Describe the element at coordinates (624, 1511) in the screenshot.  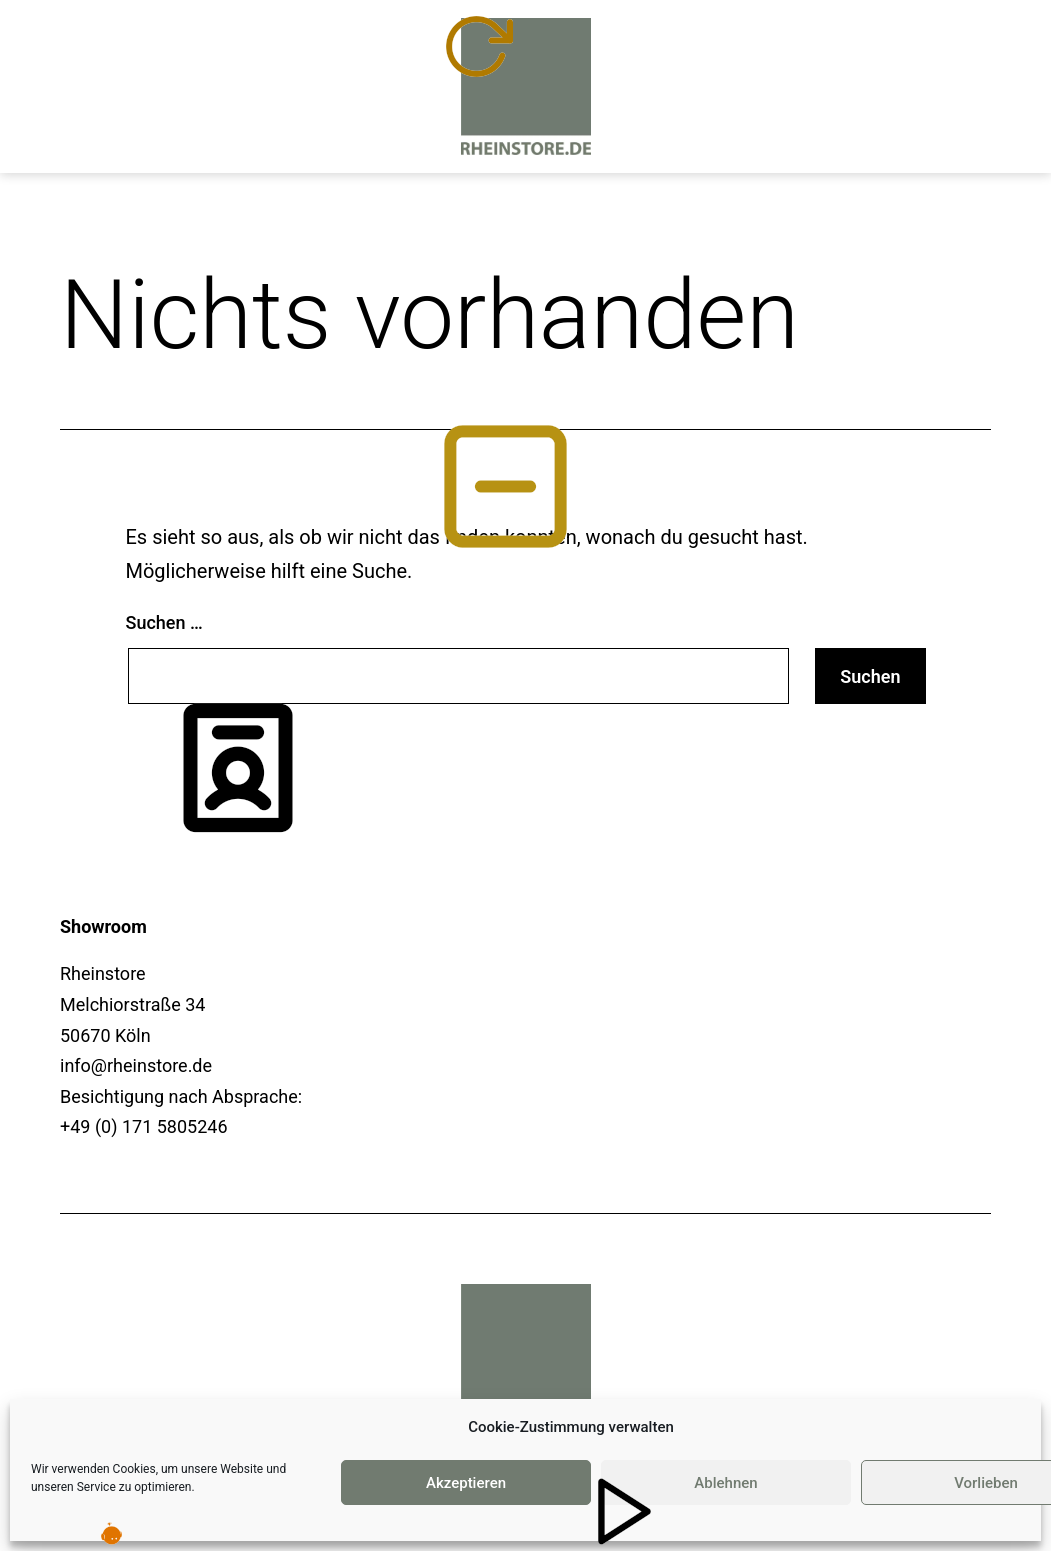
I see `play media or video content` at that location.